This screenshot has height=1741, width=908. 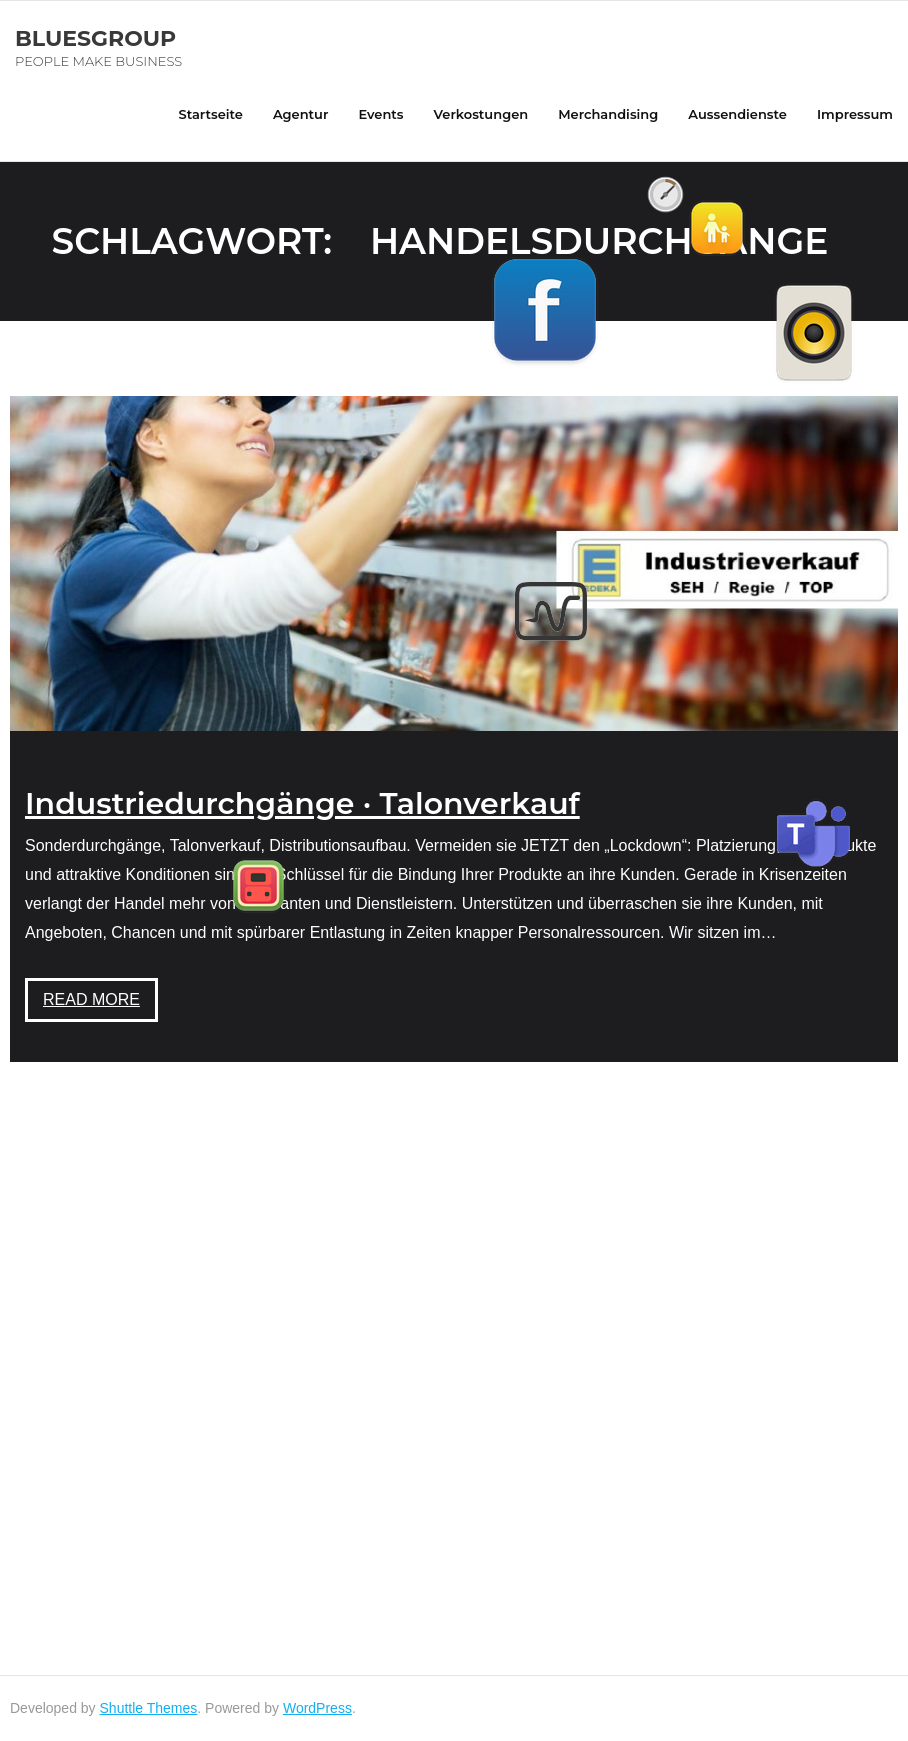 I want to click on open facebook in browser, so click(x=545, y=310).